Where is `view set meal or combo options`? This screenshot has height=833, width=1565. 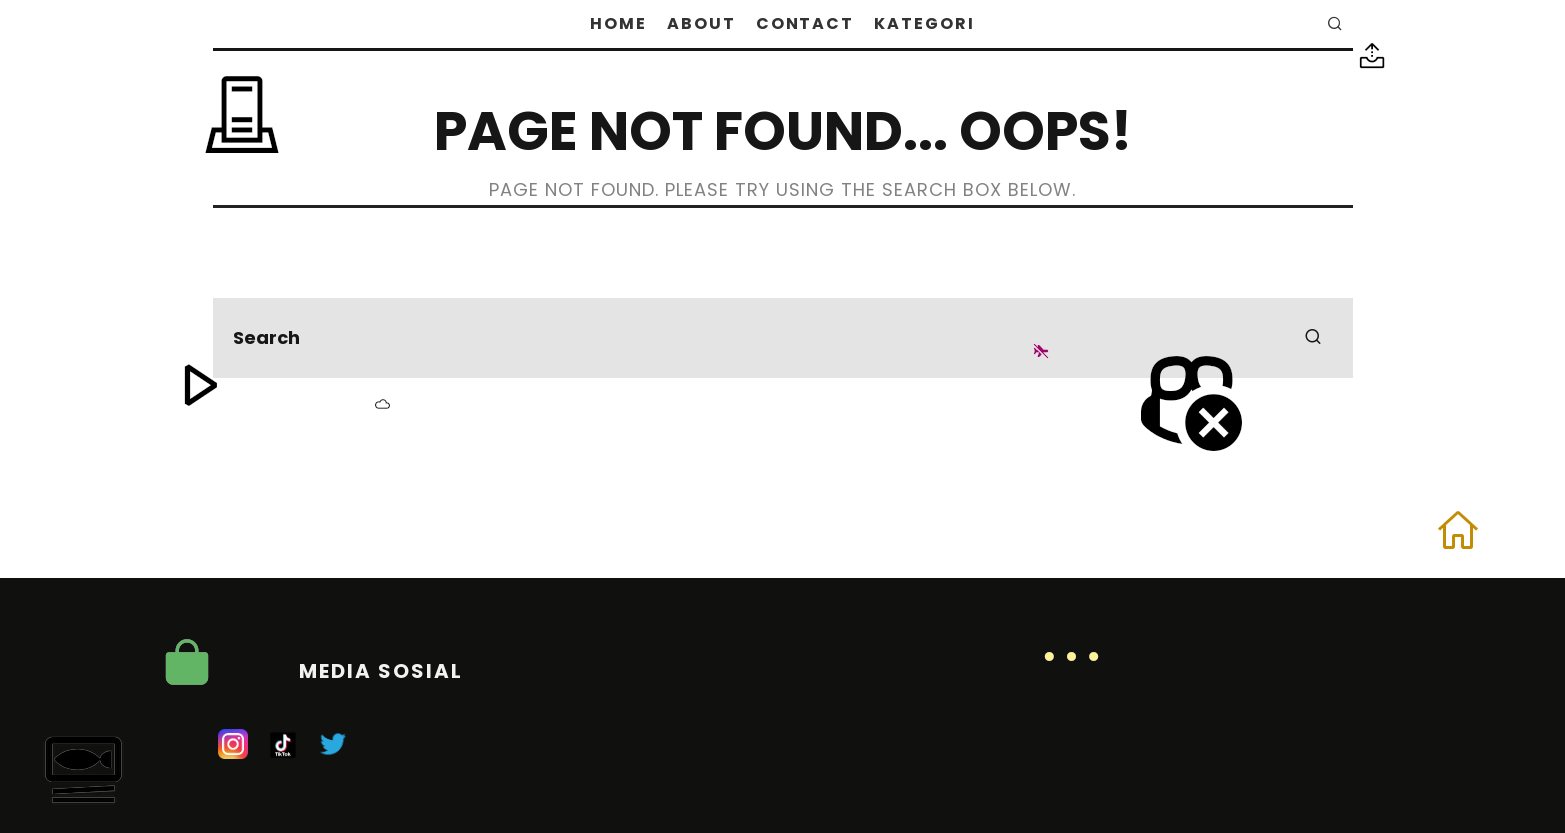
view set meal or combo options is located at coordinates (83, 771).